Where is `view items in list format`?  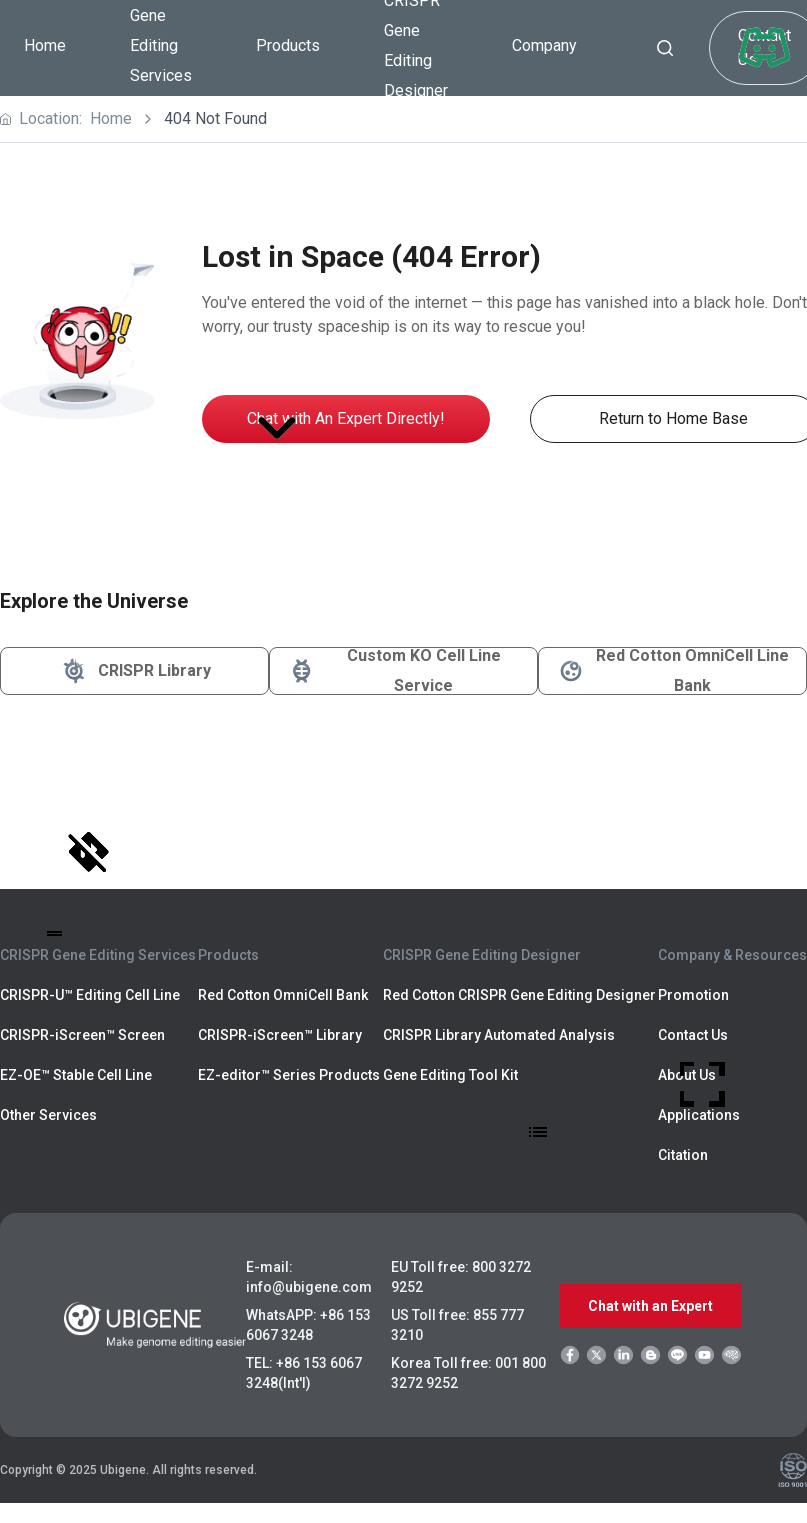 view items in list format is located at coordinates (538, 1132).